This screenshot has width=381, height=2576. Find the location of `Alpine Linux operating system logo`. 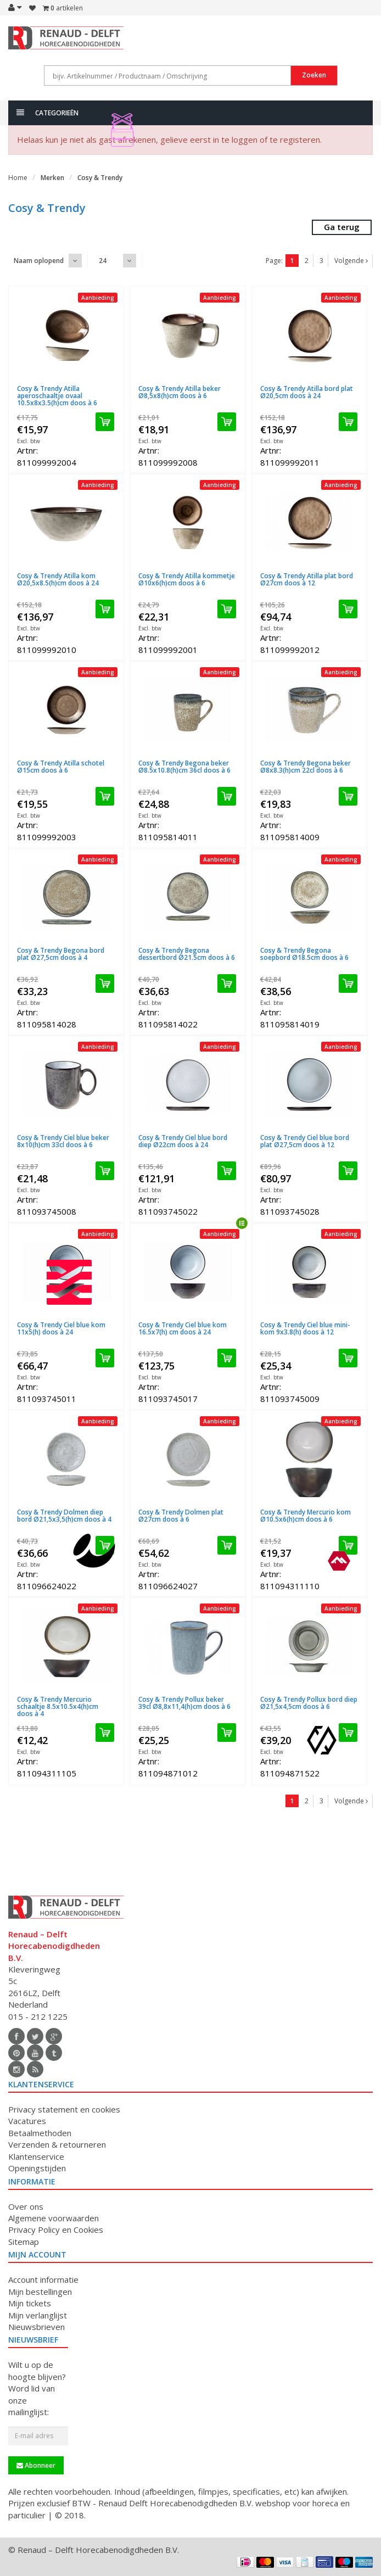

Alpine Linux operating system logo is located at coordinates (339, 1561).